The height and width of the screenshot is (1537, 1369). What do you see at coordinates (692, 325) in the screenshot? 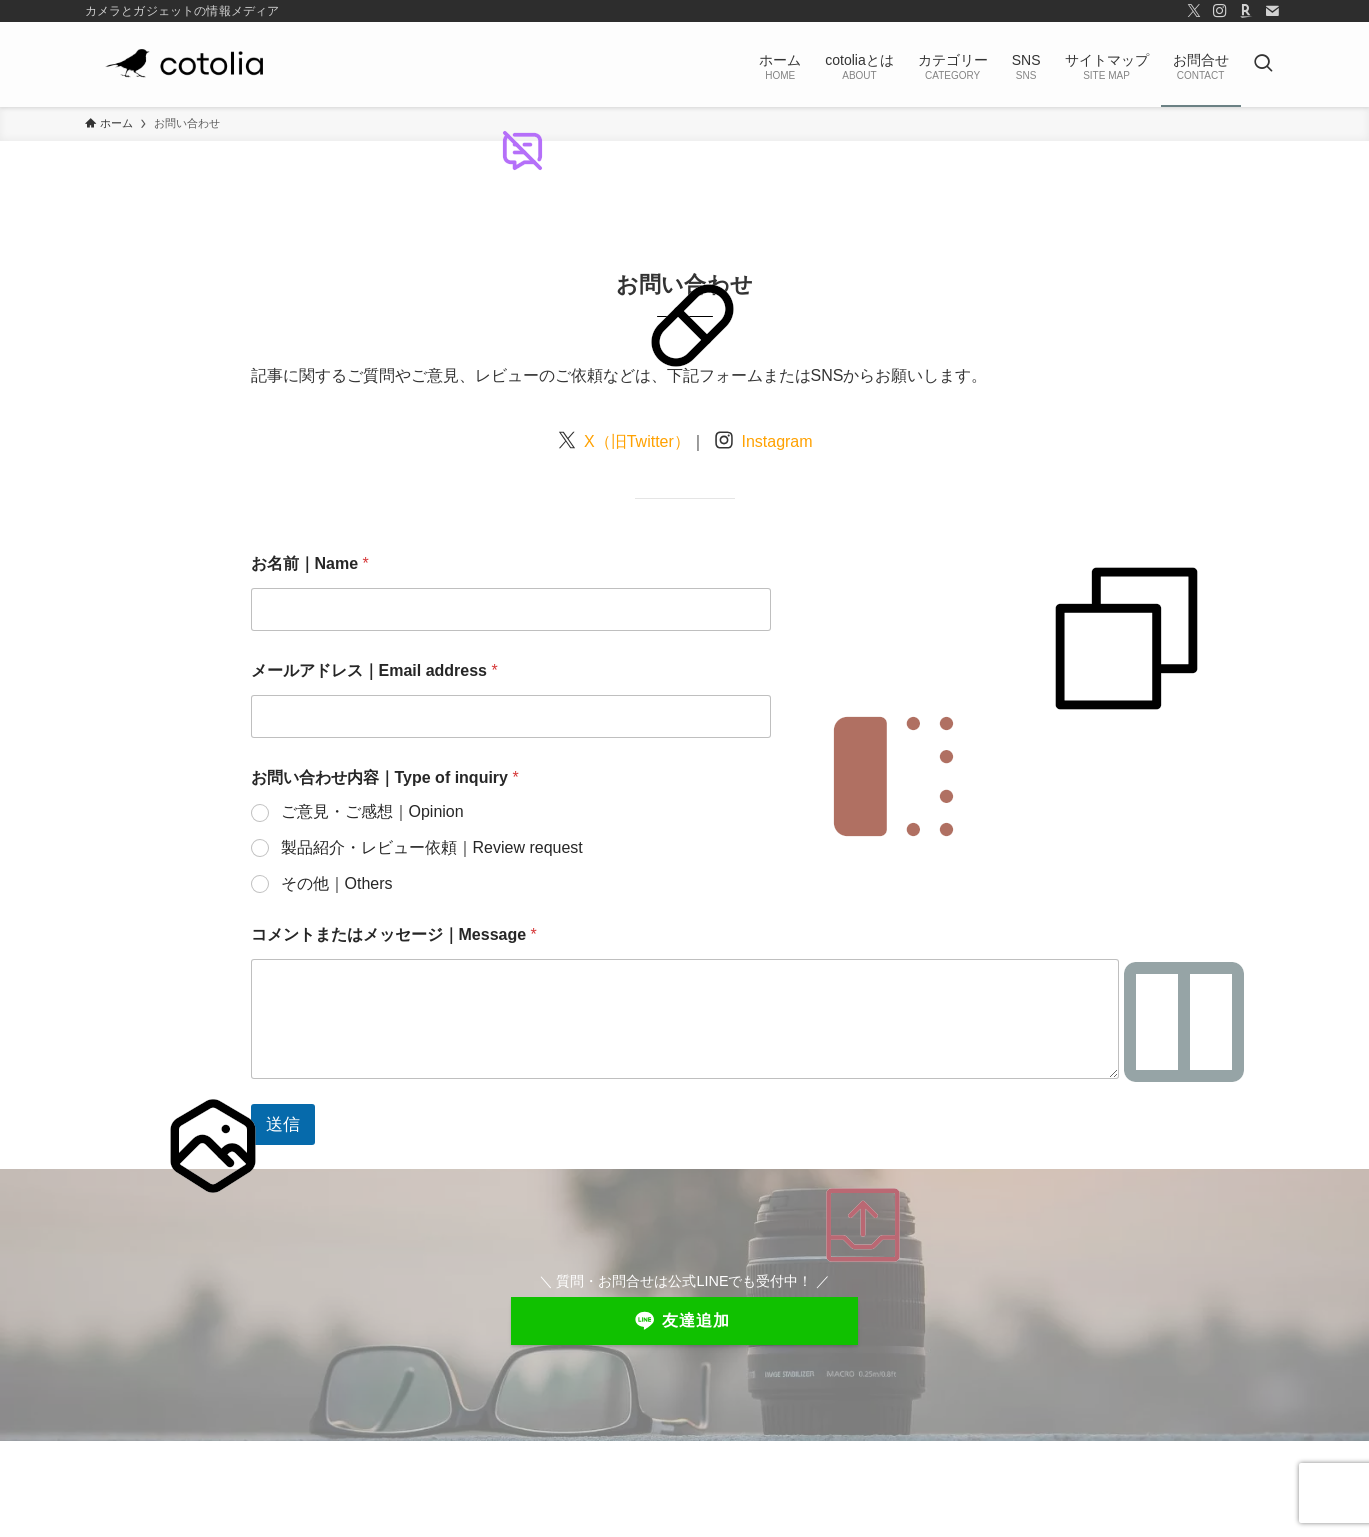
I see `access medication reminders or health settings` at bounding box center [692, 325].